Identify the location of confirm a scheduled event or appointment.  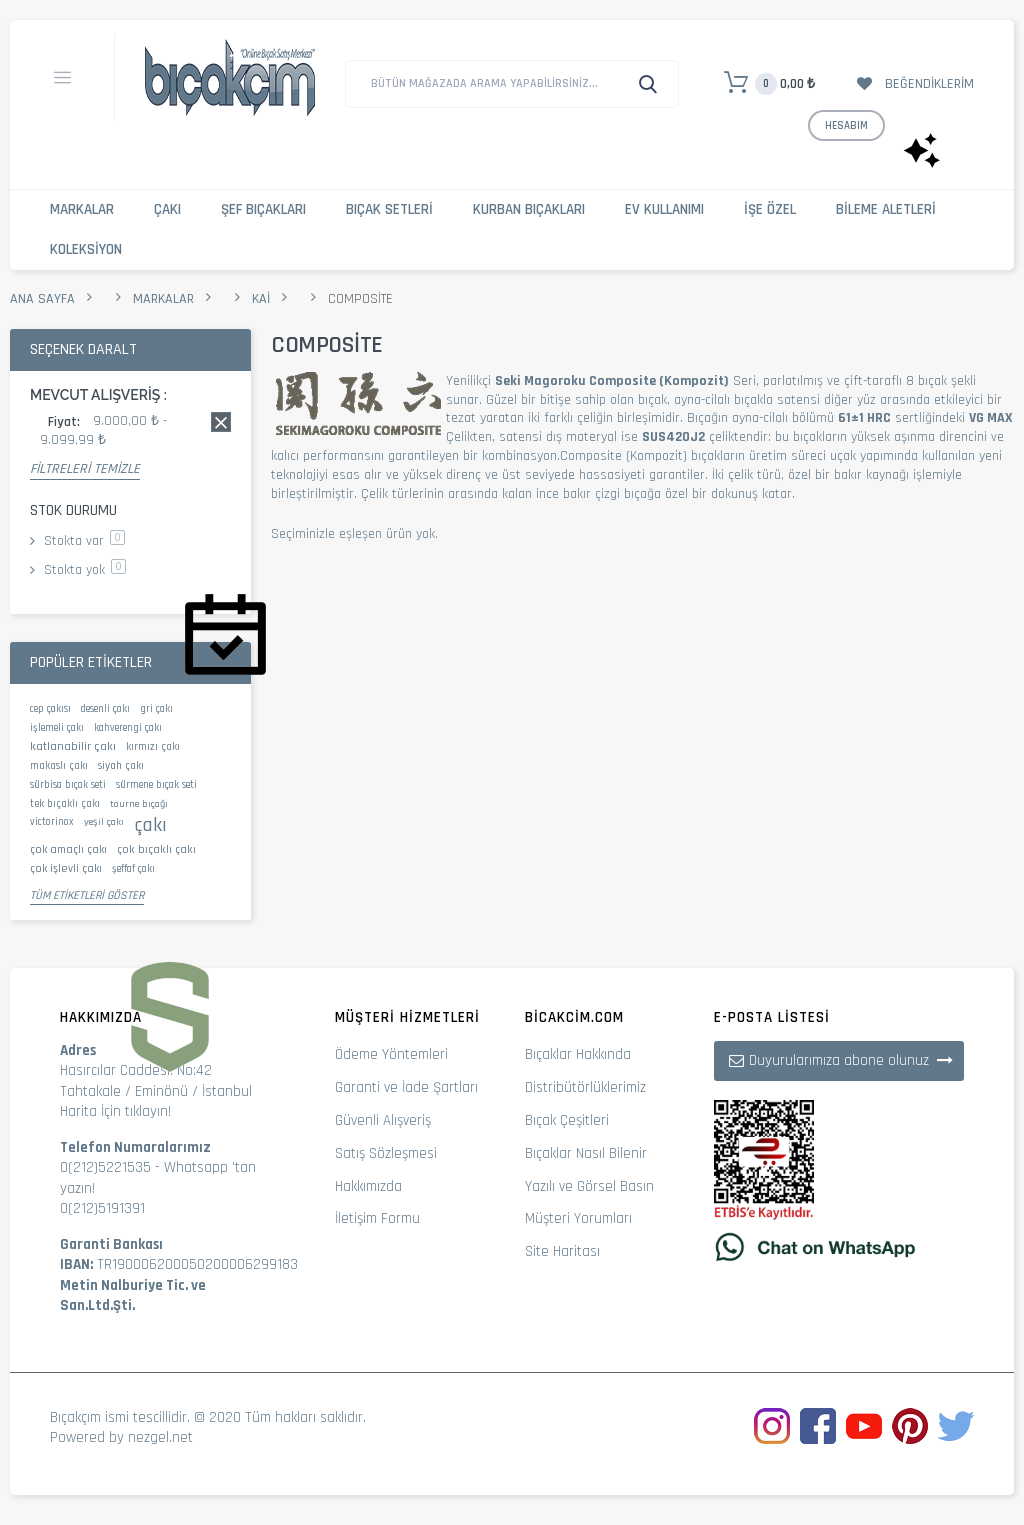
(225, 638).